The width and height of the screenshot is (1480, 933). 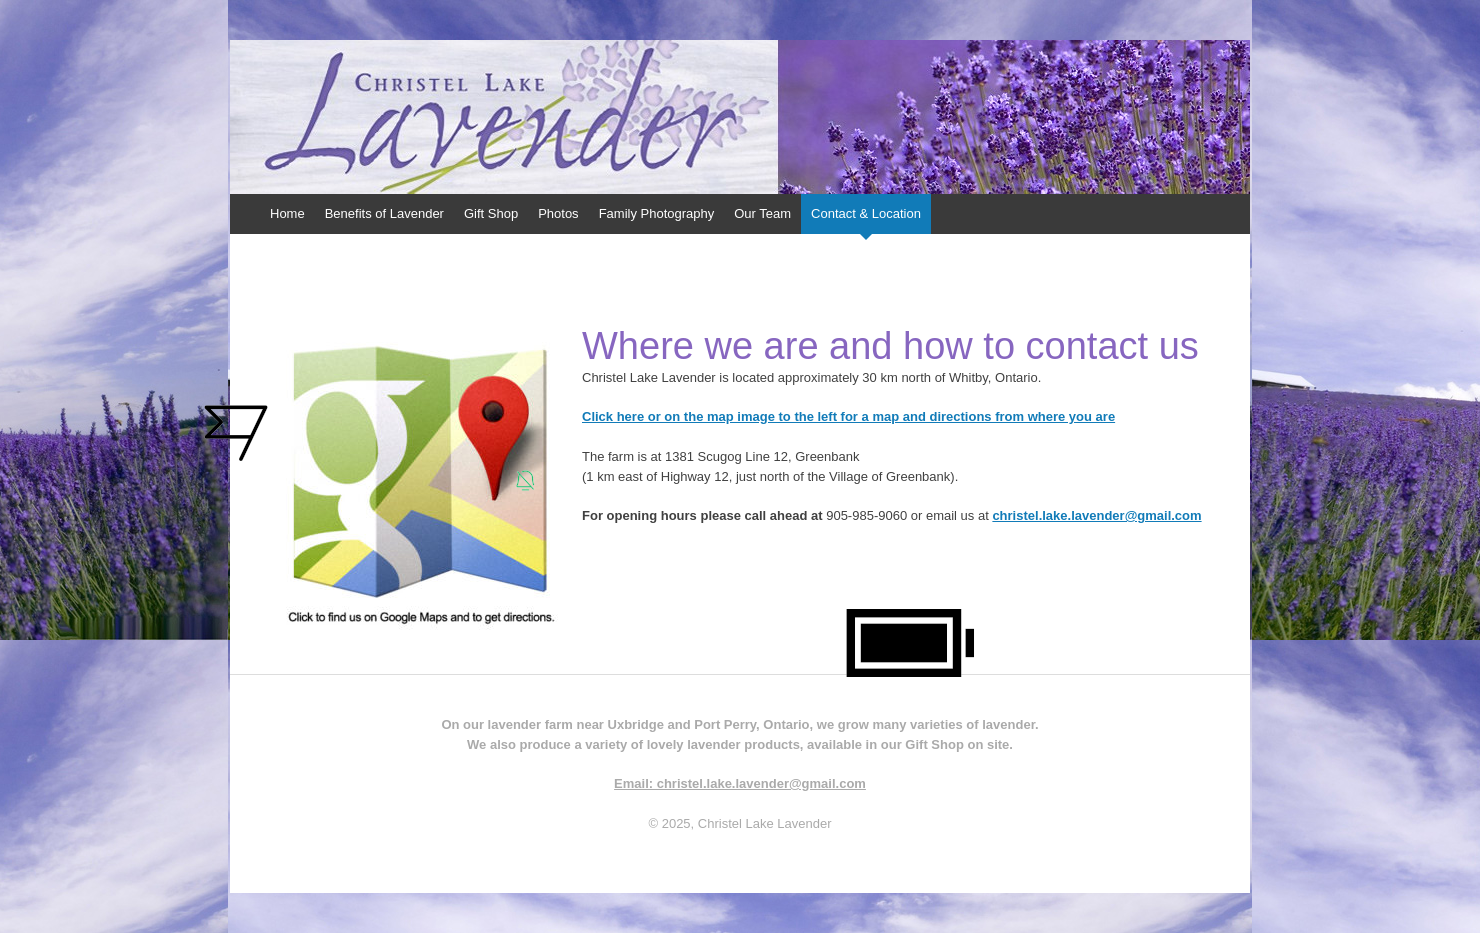 What do you see at coordinates (910, 643) in the screenshot?
I see `indicates battery is fully charged` at bounding box center [910, 643].